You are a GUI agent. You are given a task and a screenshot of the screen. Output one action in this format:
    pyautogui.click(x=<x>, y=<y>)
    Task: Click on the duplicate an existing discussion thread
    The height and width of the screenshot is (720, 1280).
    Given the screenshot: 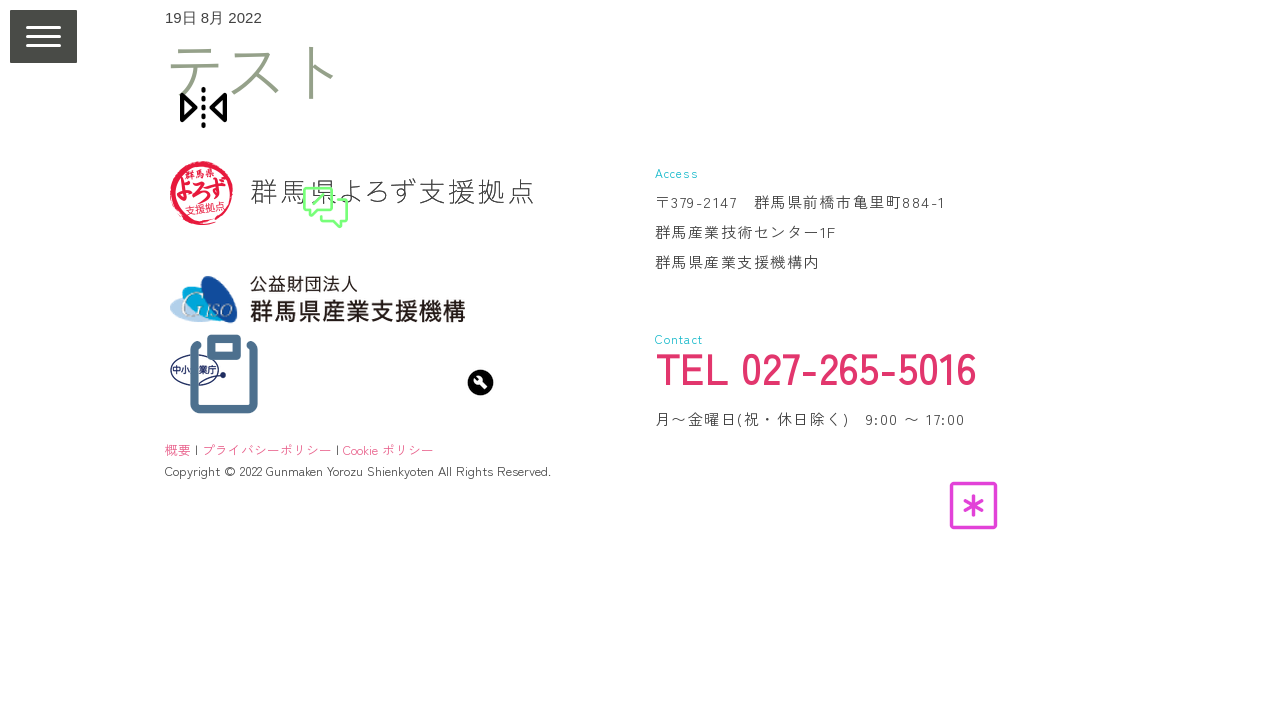 What is the action you would take?
    pyautogui.click(x=325, y=207)
    